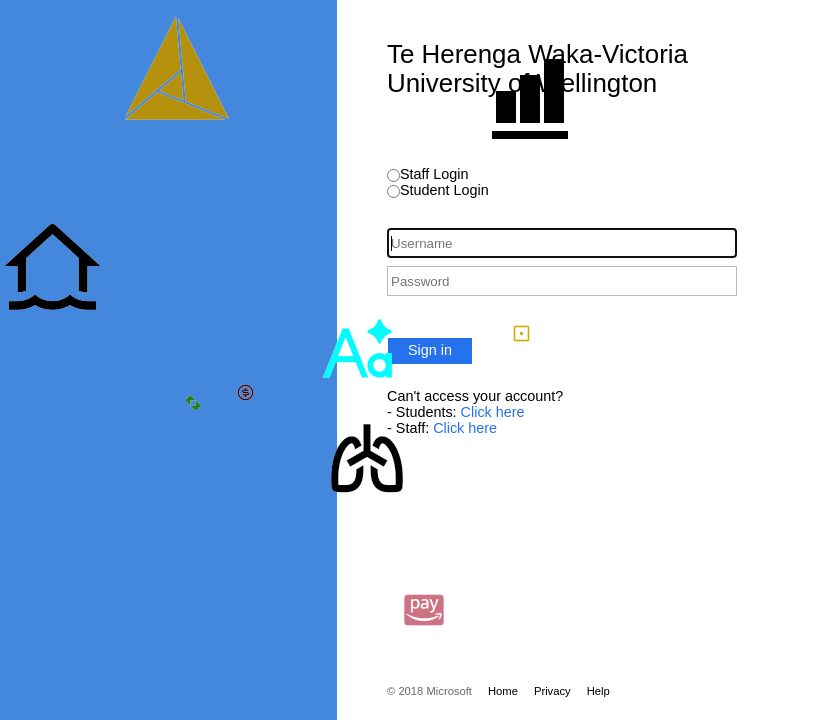 This screenshot has height=720, width=837. What do you see at coordinates (521, 333) in the screenshot?
I see `roll the dice or generate a random result` at bounding box center [521, 333].